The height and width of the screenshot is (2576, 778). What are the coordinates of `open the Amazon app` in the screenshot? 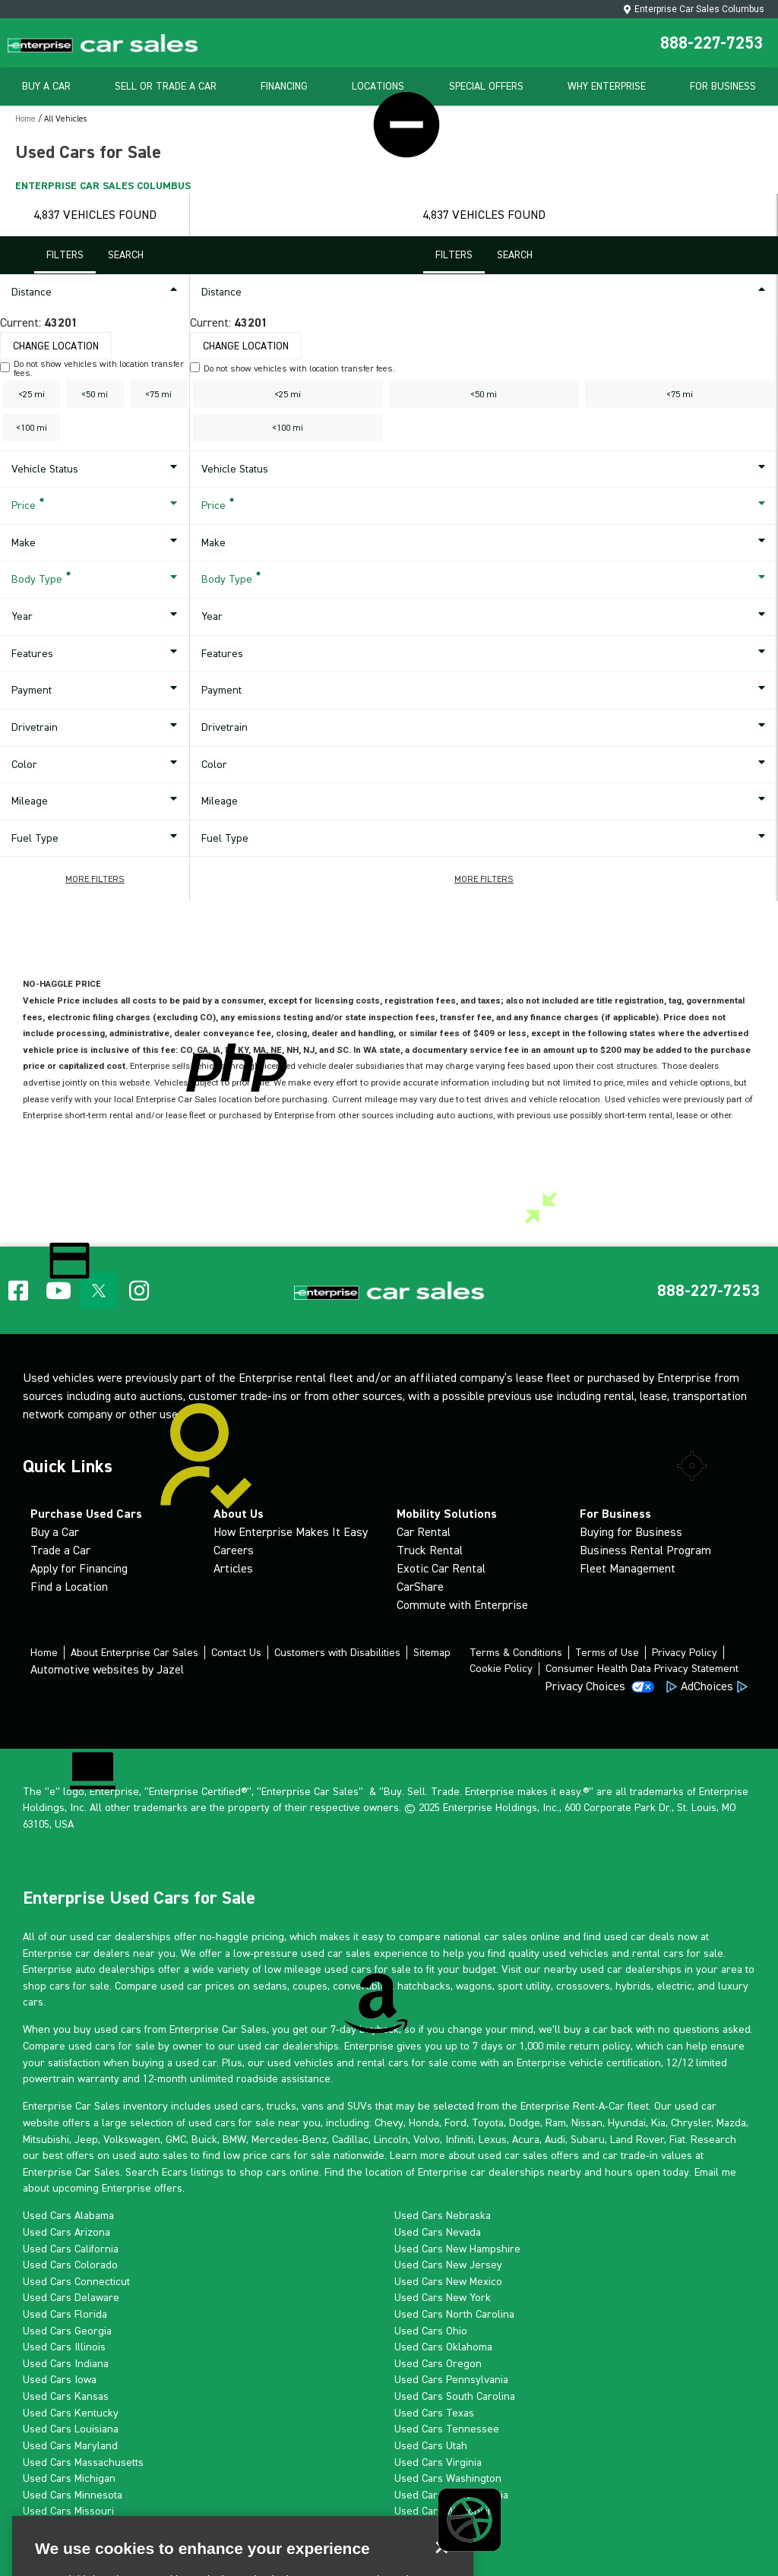 It's located at (376, 2002).